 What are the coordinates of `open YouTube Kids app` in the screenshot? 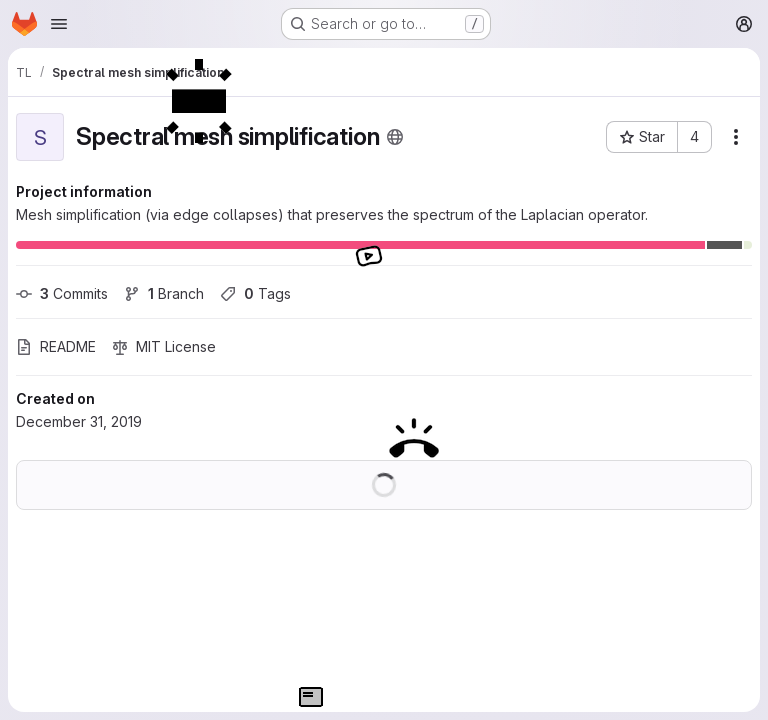 It's located at (369, 256).